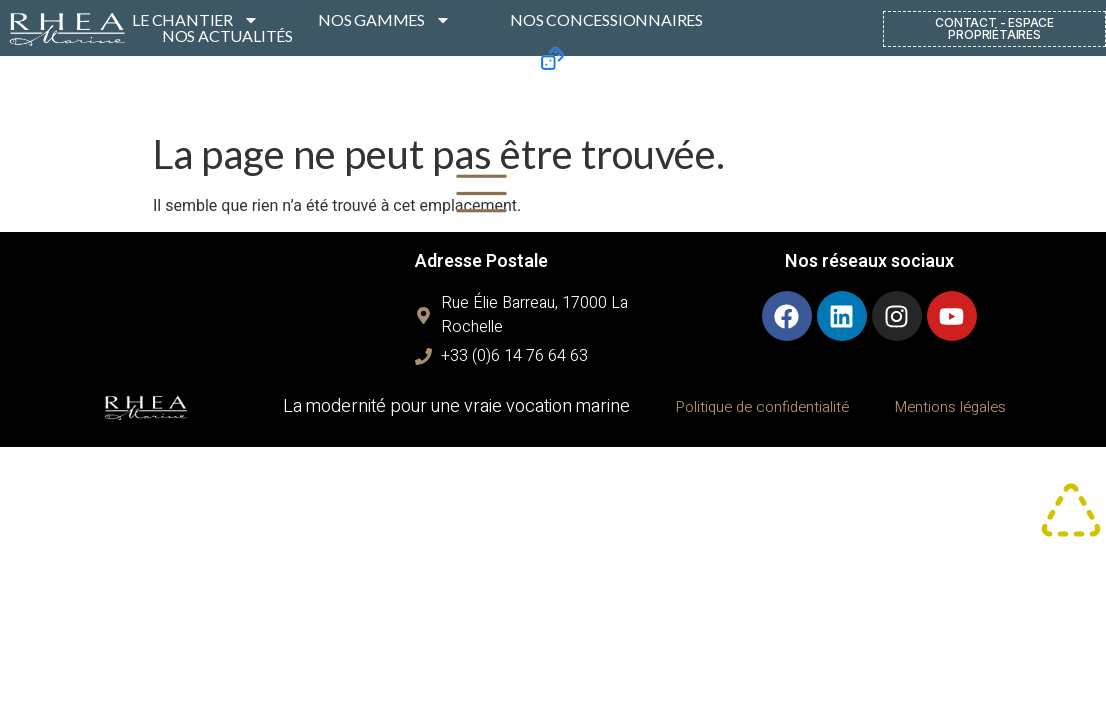 The image size is (1106, 720). I want to click on randomize or shuffle content, so click(552, 58).